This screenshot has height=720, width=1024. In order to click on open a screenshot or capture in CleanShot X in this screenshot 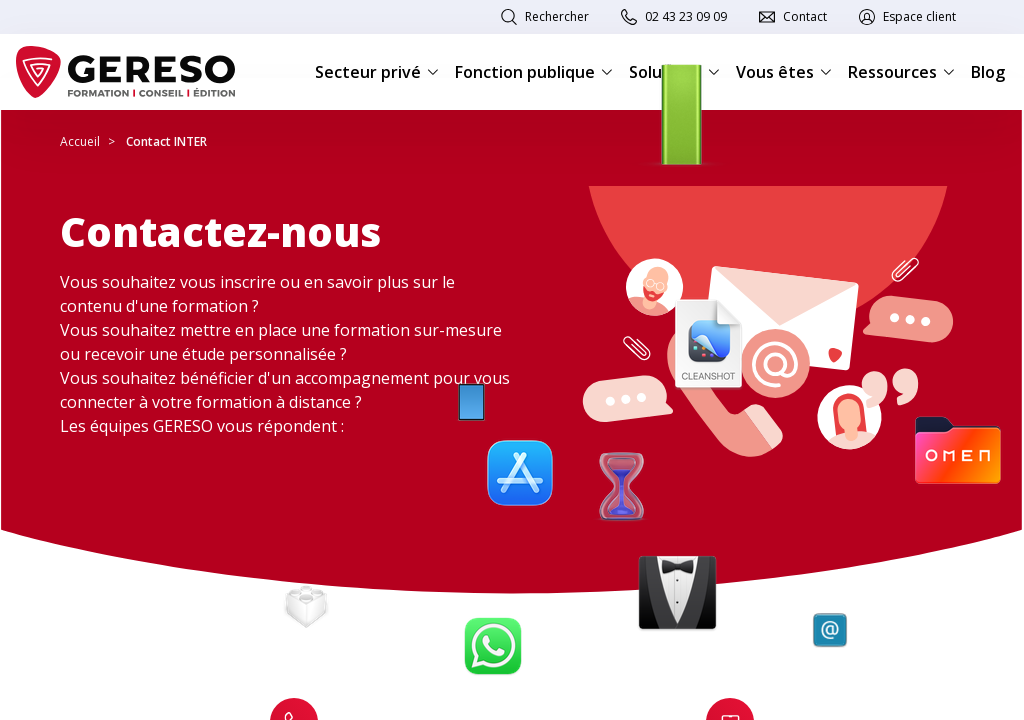, I will do `click(708, 343)`.